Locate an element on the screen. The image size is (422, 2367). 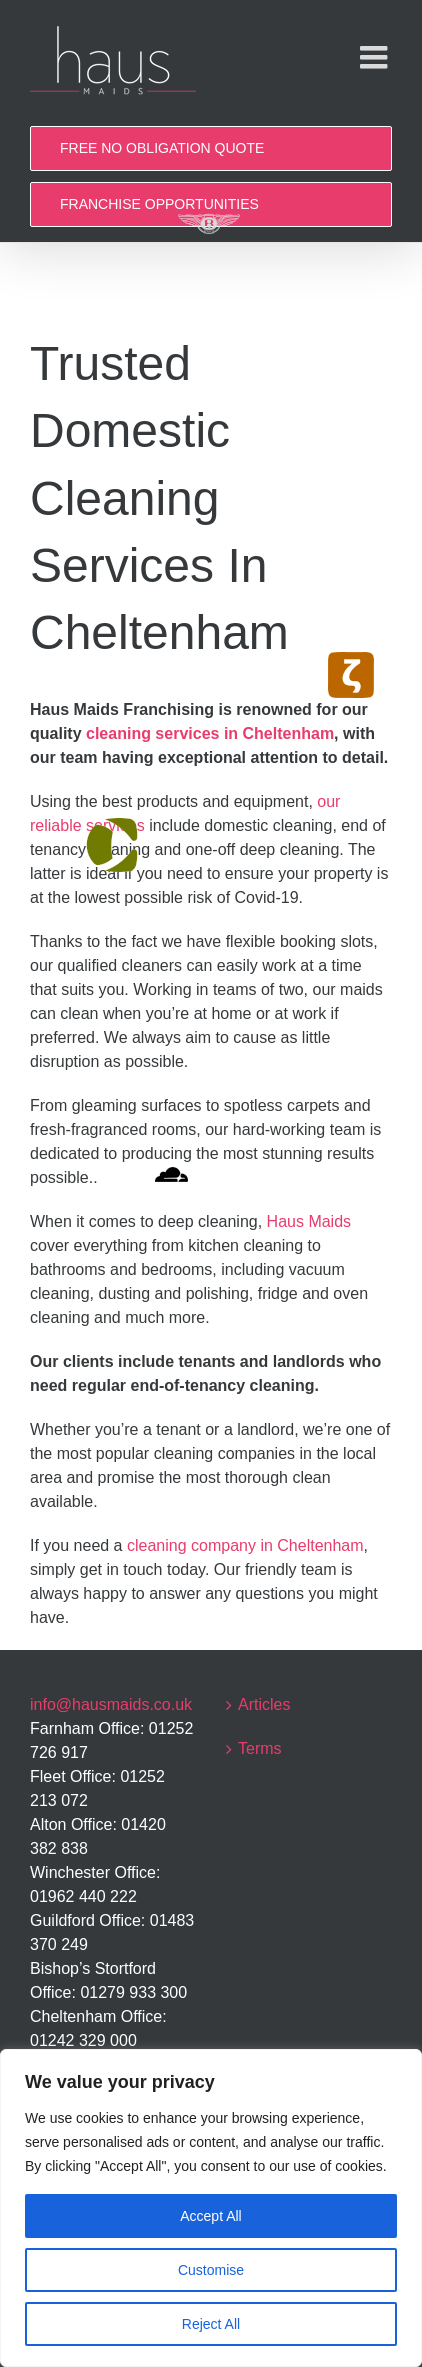
Bentley Motors official brand logo is located at coordinates (209, 224).